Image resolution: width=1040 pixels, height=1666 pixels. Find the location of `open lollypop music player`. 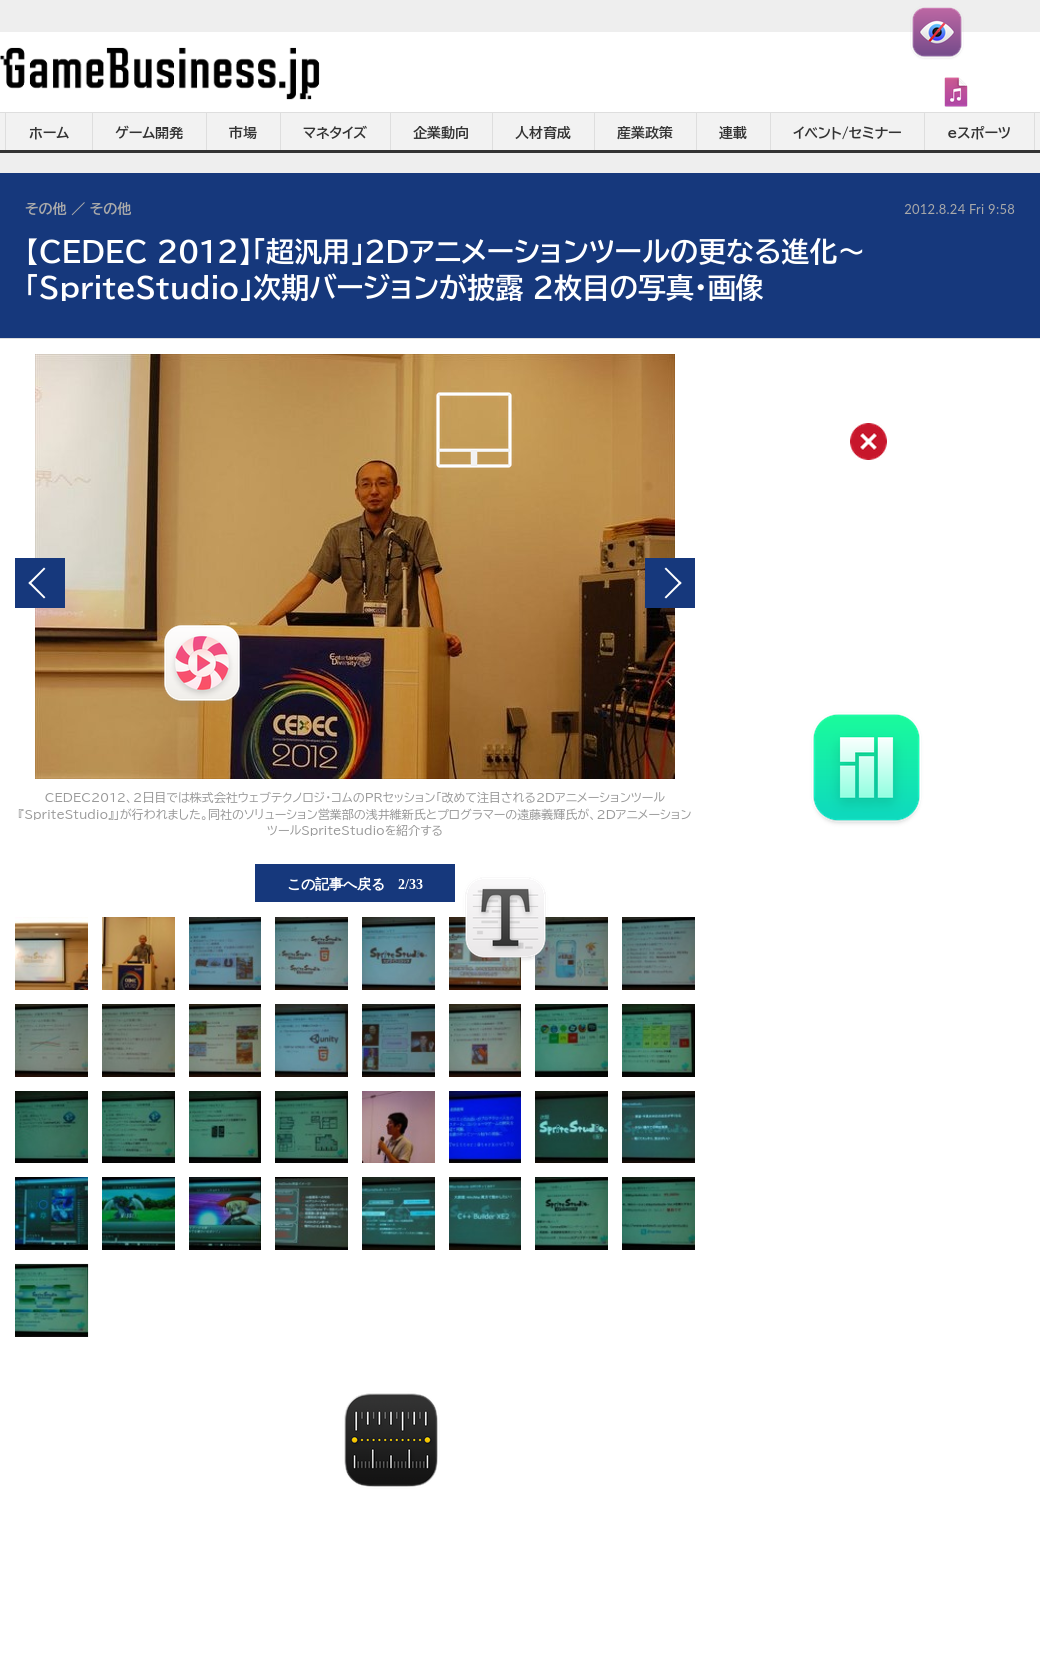

open lollypop music player is located at coordinates (202, 663).